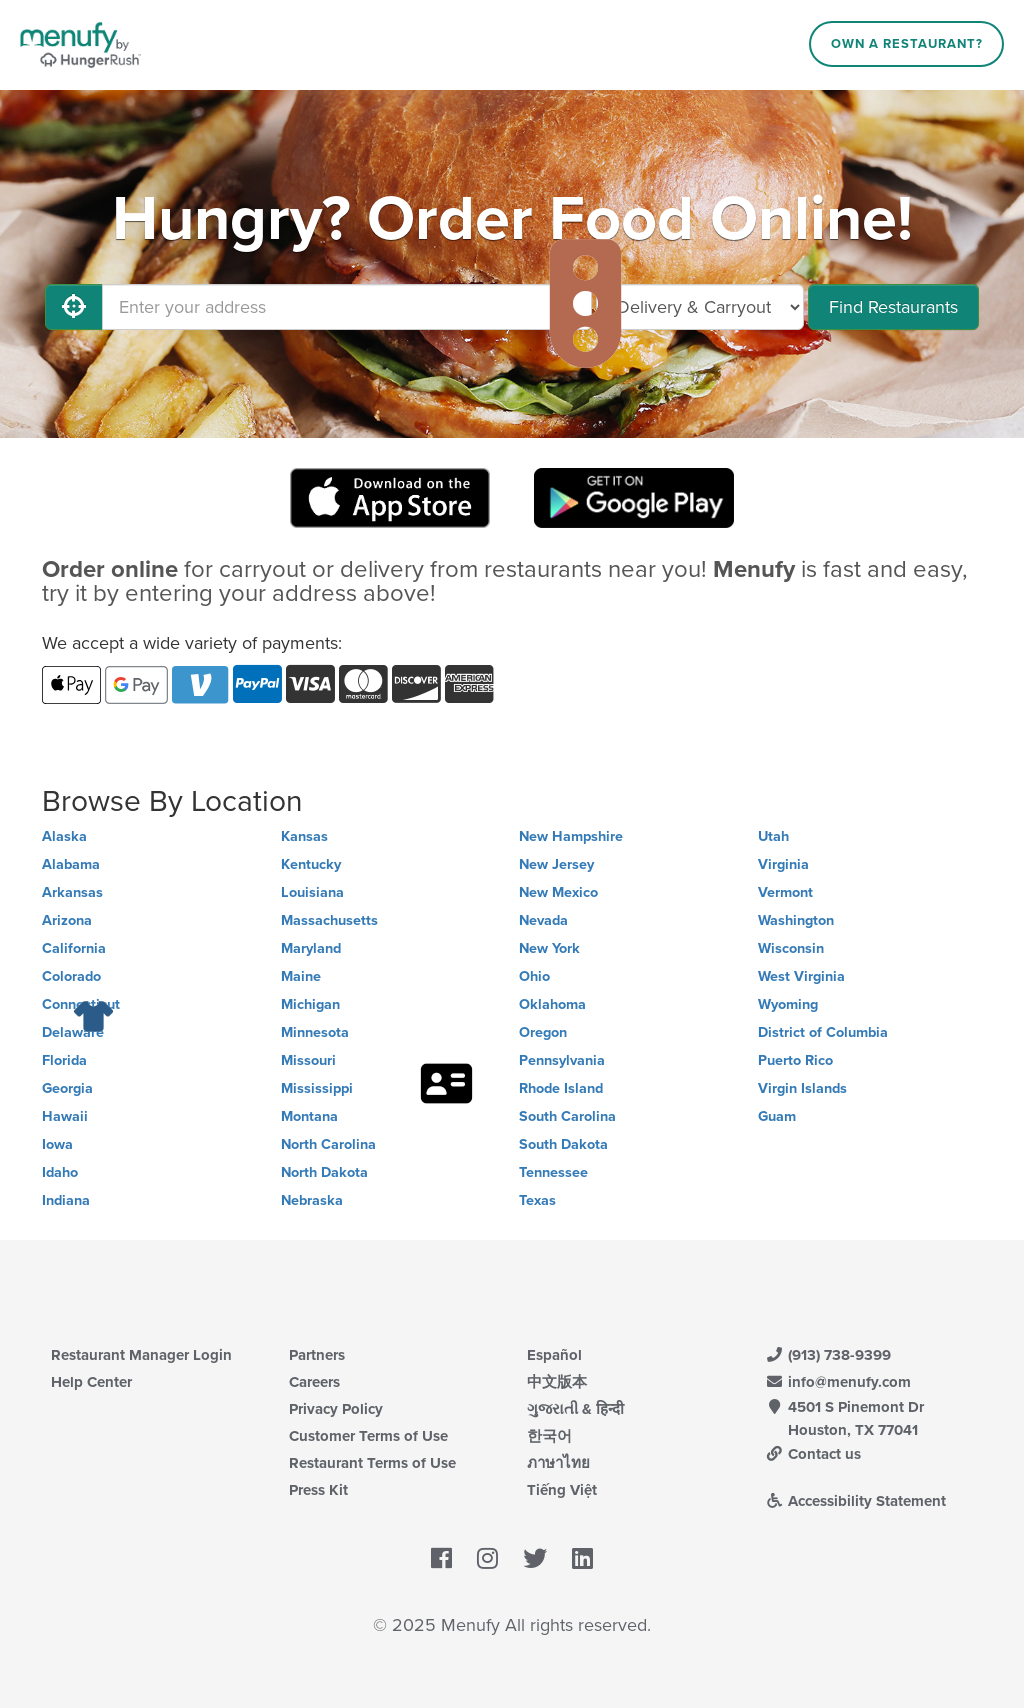 The image size is (1024, 1708). Describe the element at coordinates (446, 1083) in the screenshot. I see `view contact details` at that location.